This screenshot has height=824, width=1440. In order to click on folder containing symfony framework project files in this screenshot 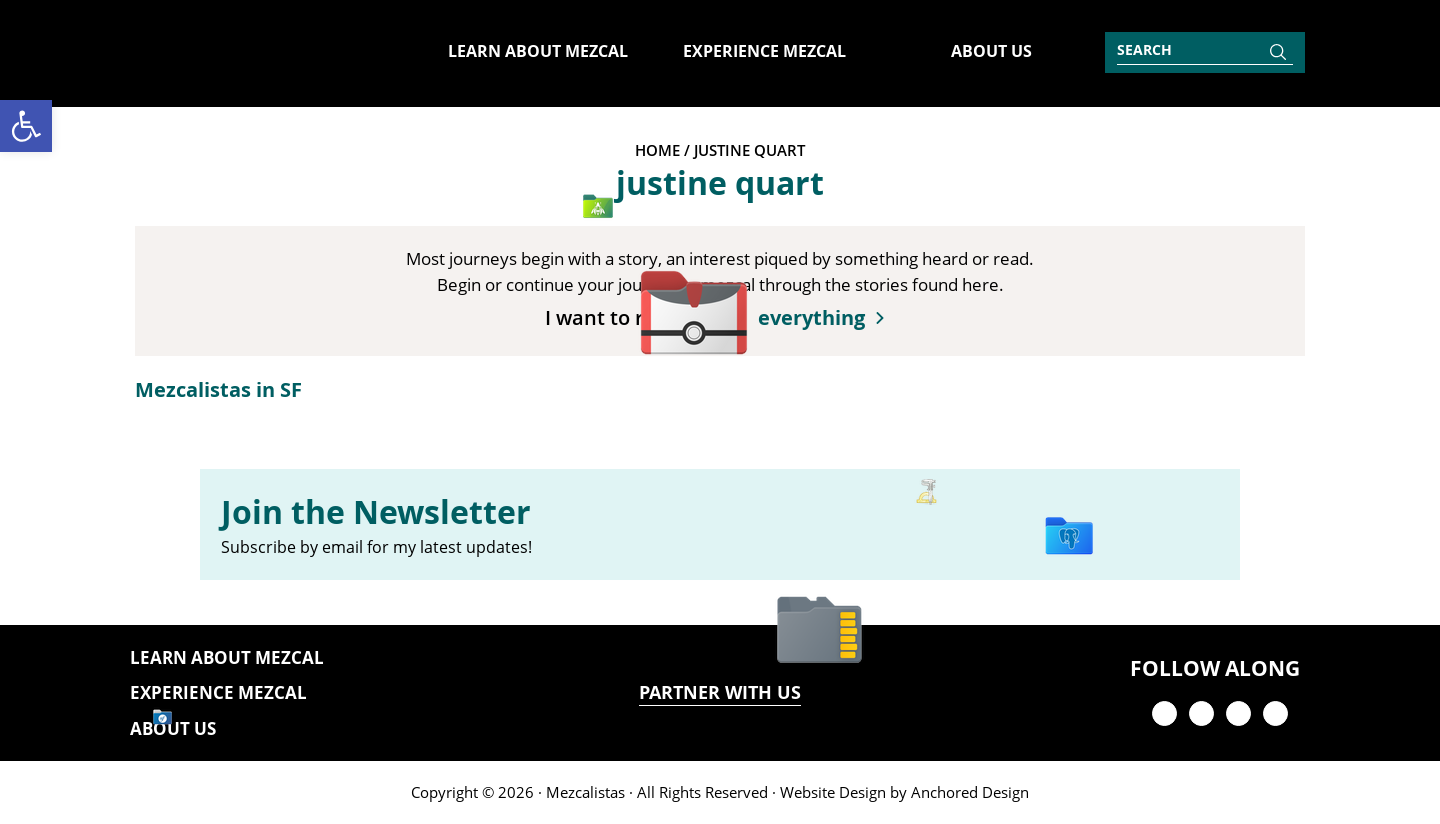, I will do `click(162, 717)`.